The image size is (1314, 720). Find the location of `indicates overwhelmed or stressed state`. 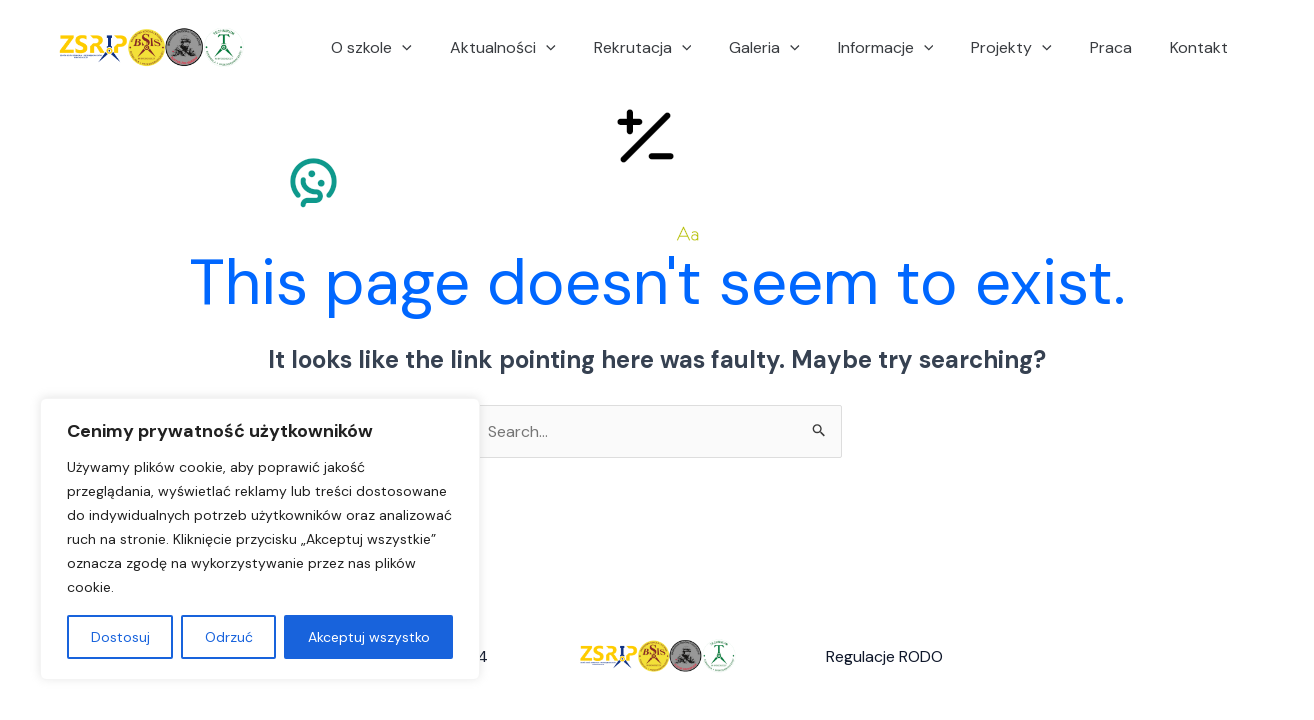

indicates overwhelmed or stressed state is located at coordinates (313, 181).